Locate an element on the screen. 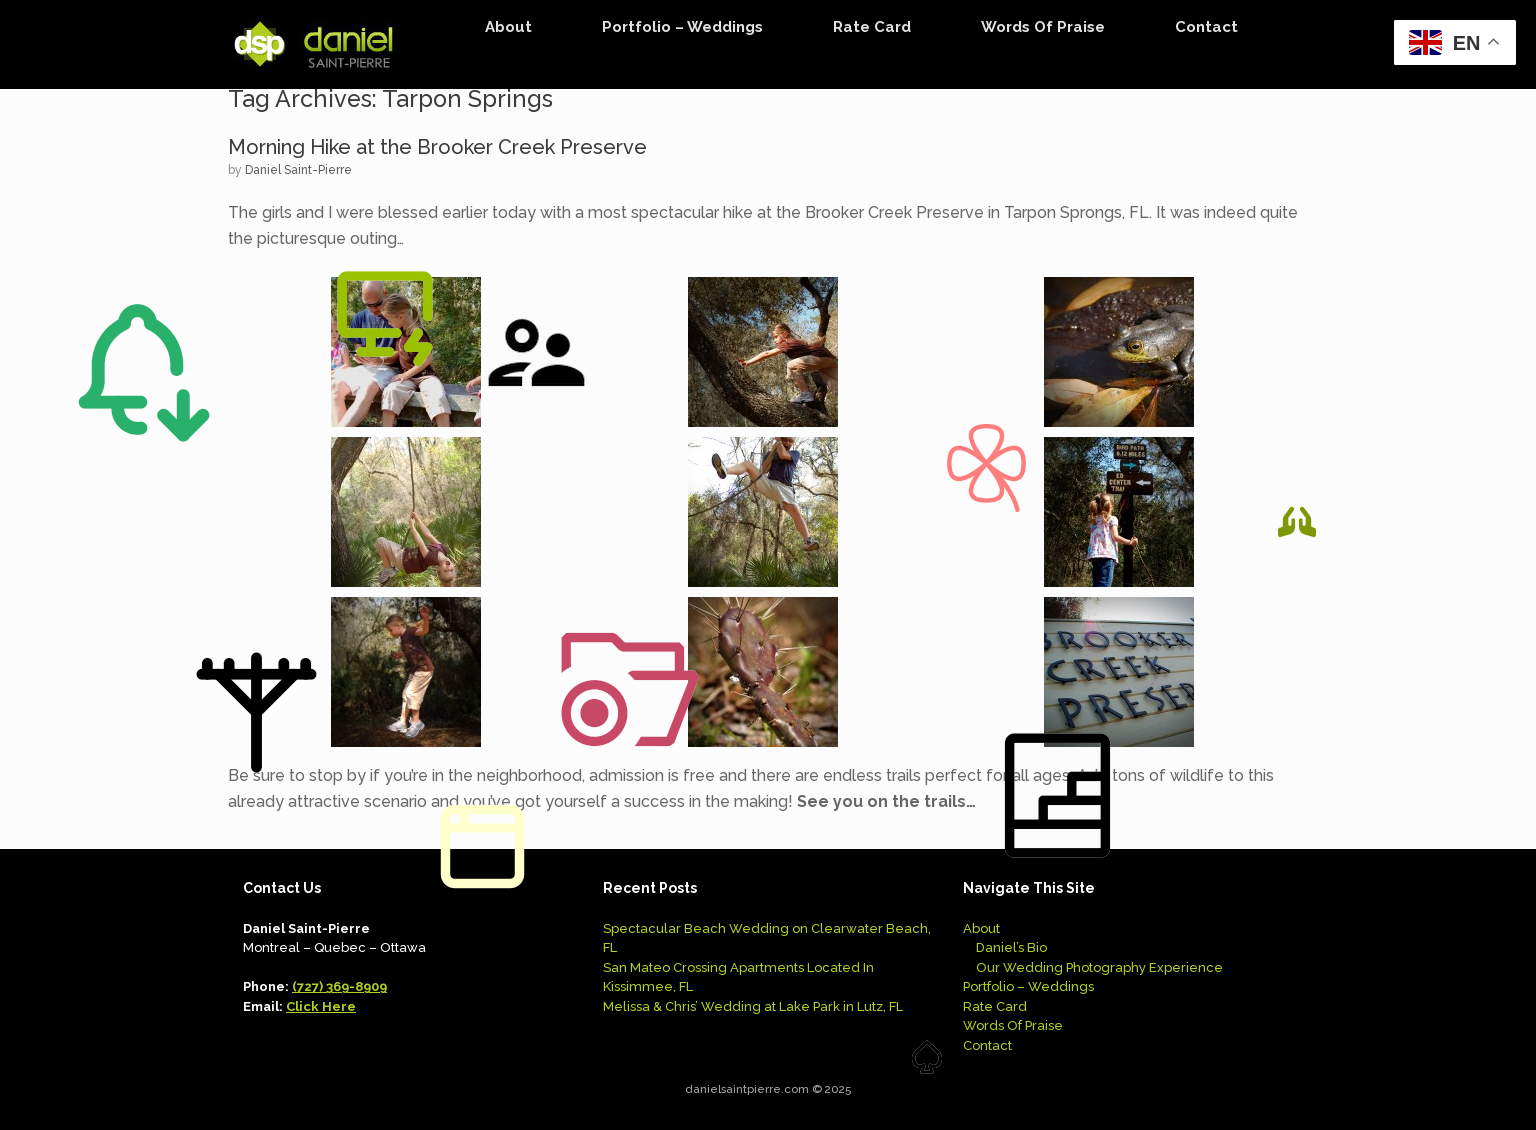  open web browser is located at coordinates (482, 846).